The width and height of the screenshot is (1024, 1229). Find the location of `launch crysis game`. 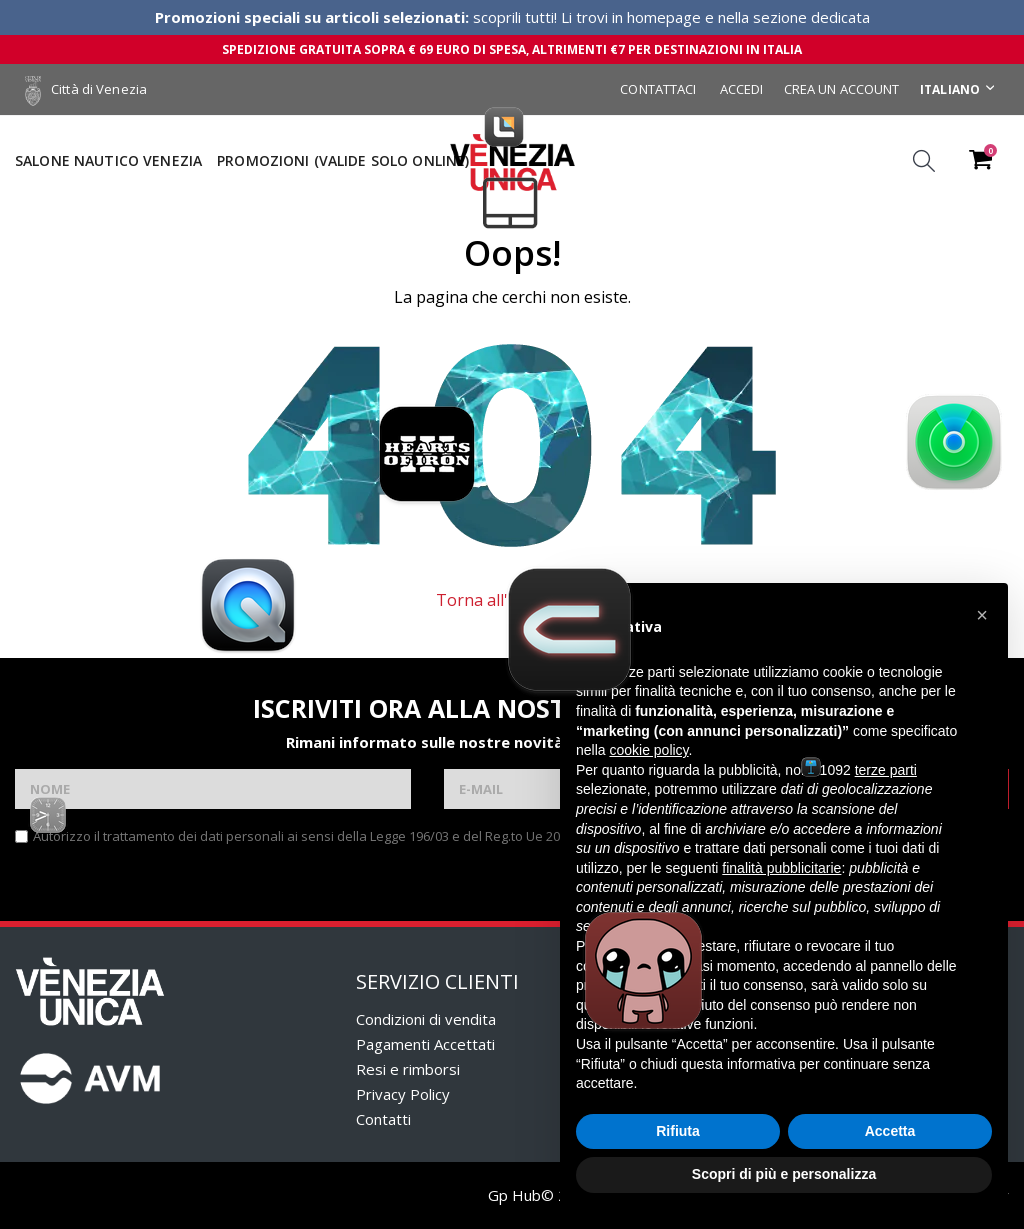

launch crysis game is located at coordinates (569, 629).